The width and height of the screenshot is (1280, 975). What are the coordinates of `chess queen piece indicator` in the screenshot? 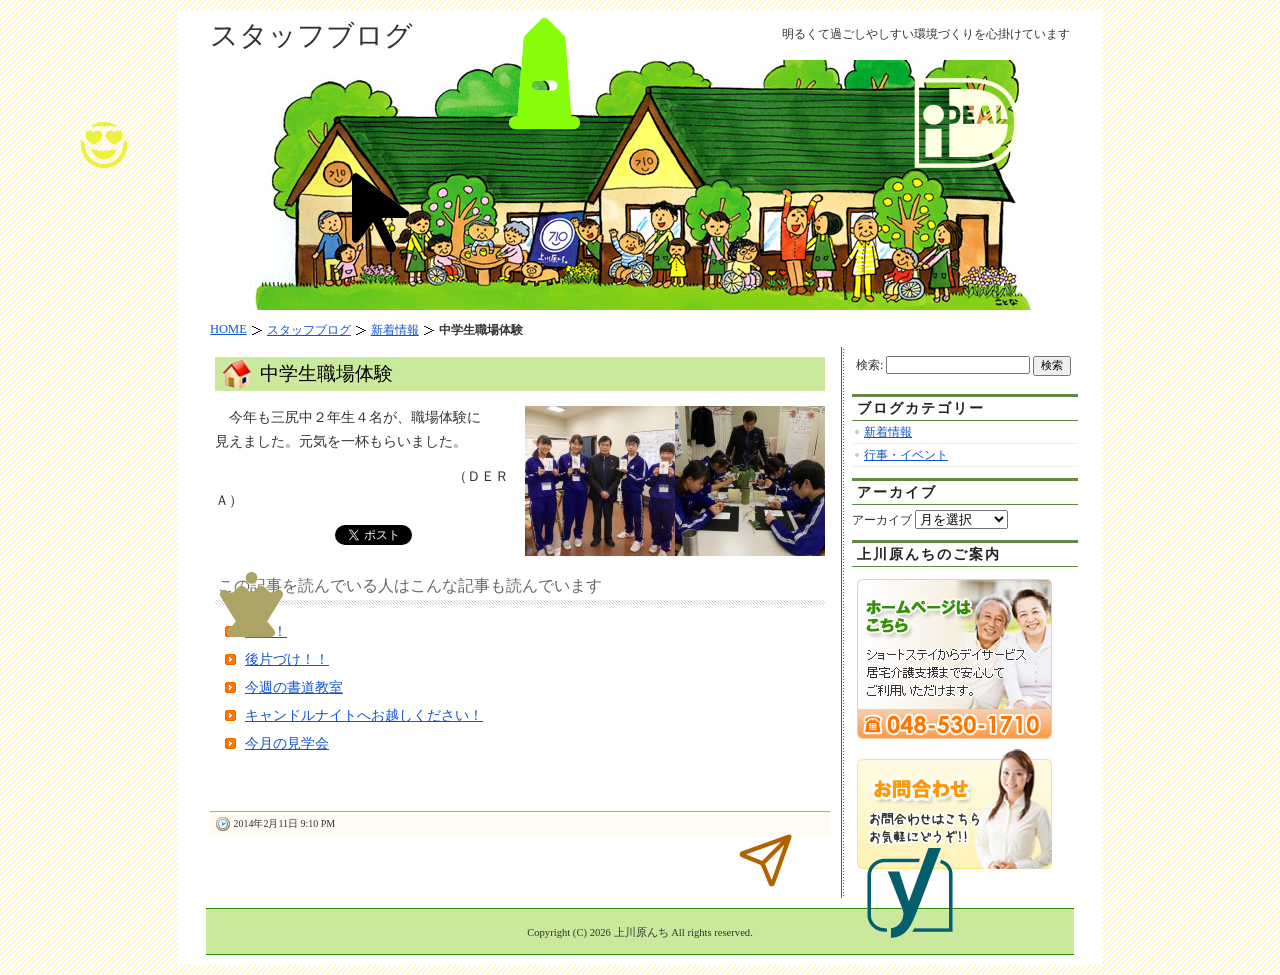 It's located at (251, 605).